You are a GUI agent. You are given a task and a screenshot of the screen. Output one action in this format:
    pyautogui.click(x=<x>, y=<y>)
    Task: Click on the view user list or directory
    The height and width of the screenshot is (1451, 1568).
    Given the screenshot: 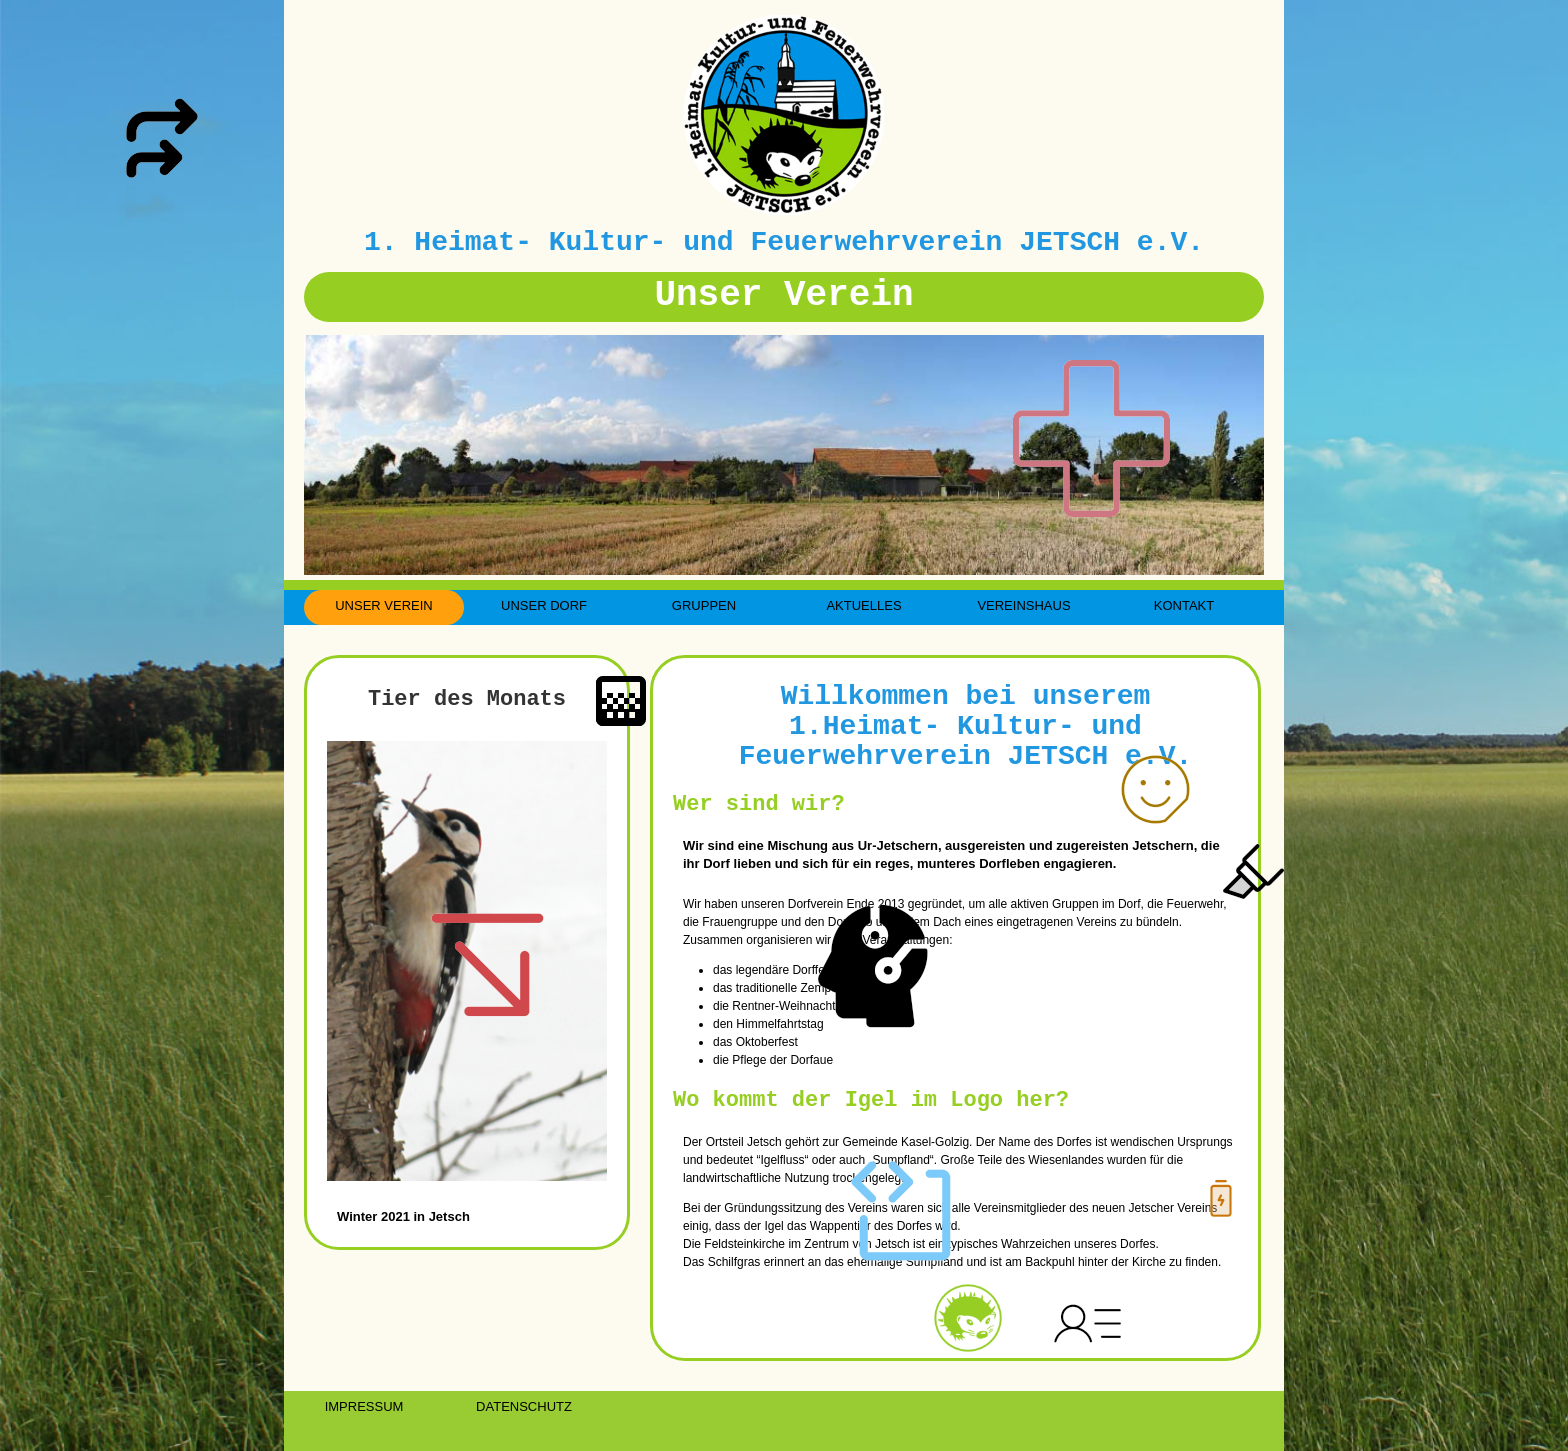 What is the action you would take?
    pyautogui.click(x=1086, y=1323)
    